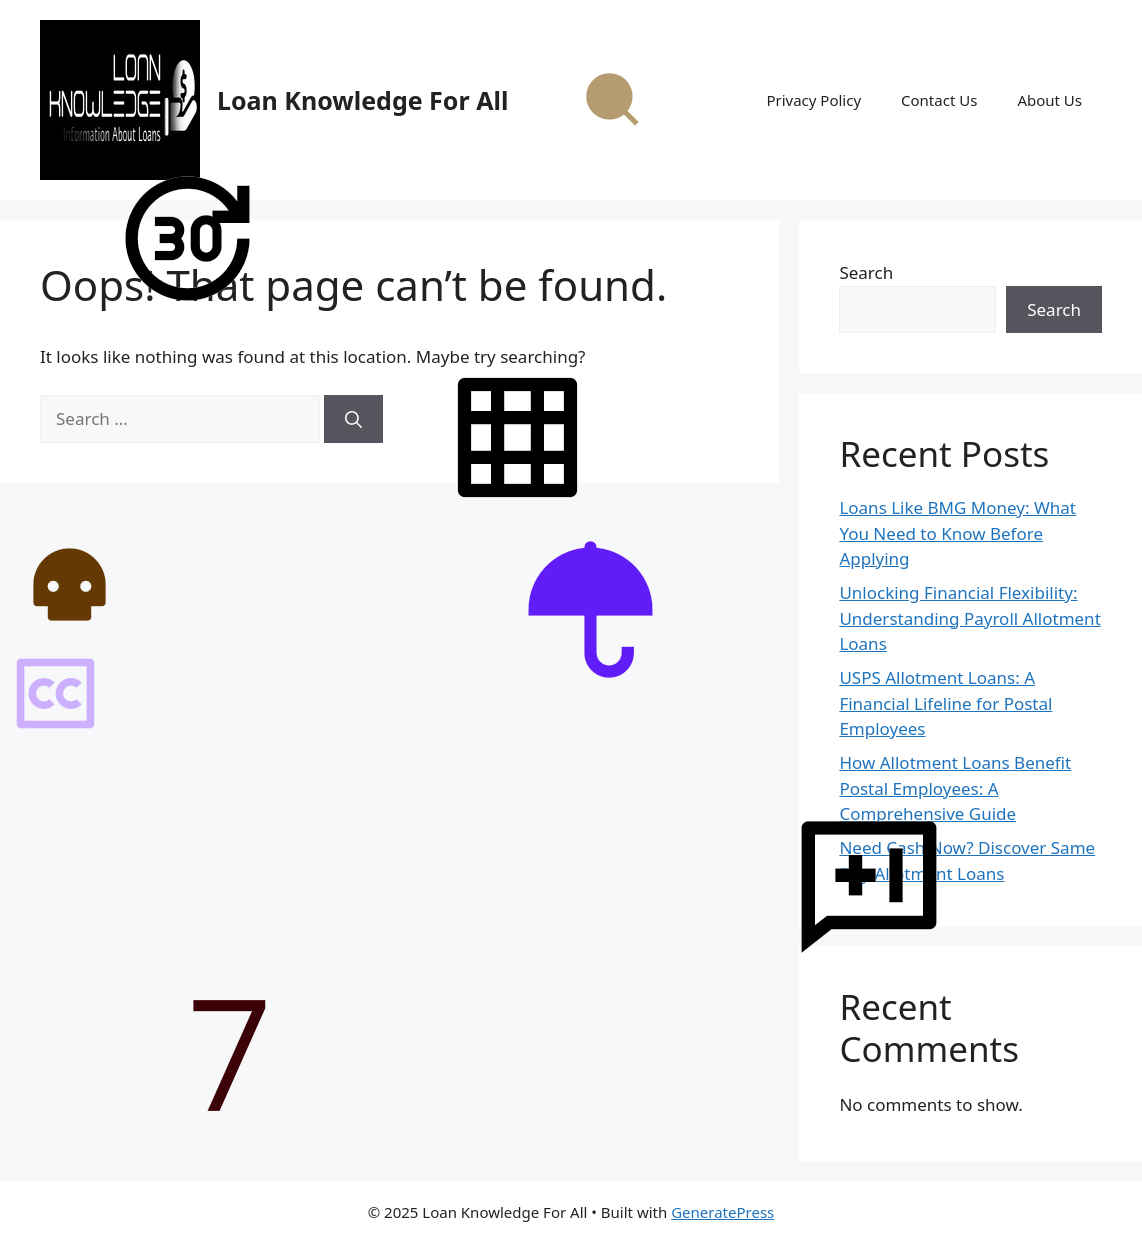 Image resolution: width=1142 pixels, height=1243 pixels. What do you see at coordinates (869, 882) in the screenshot?
I see `add a follow-up message to a conversation` at bounding box center [869, 882].